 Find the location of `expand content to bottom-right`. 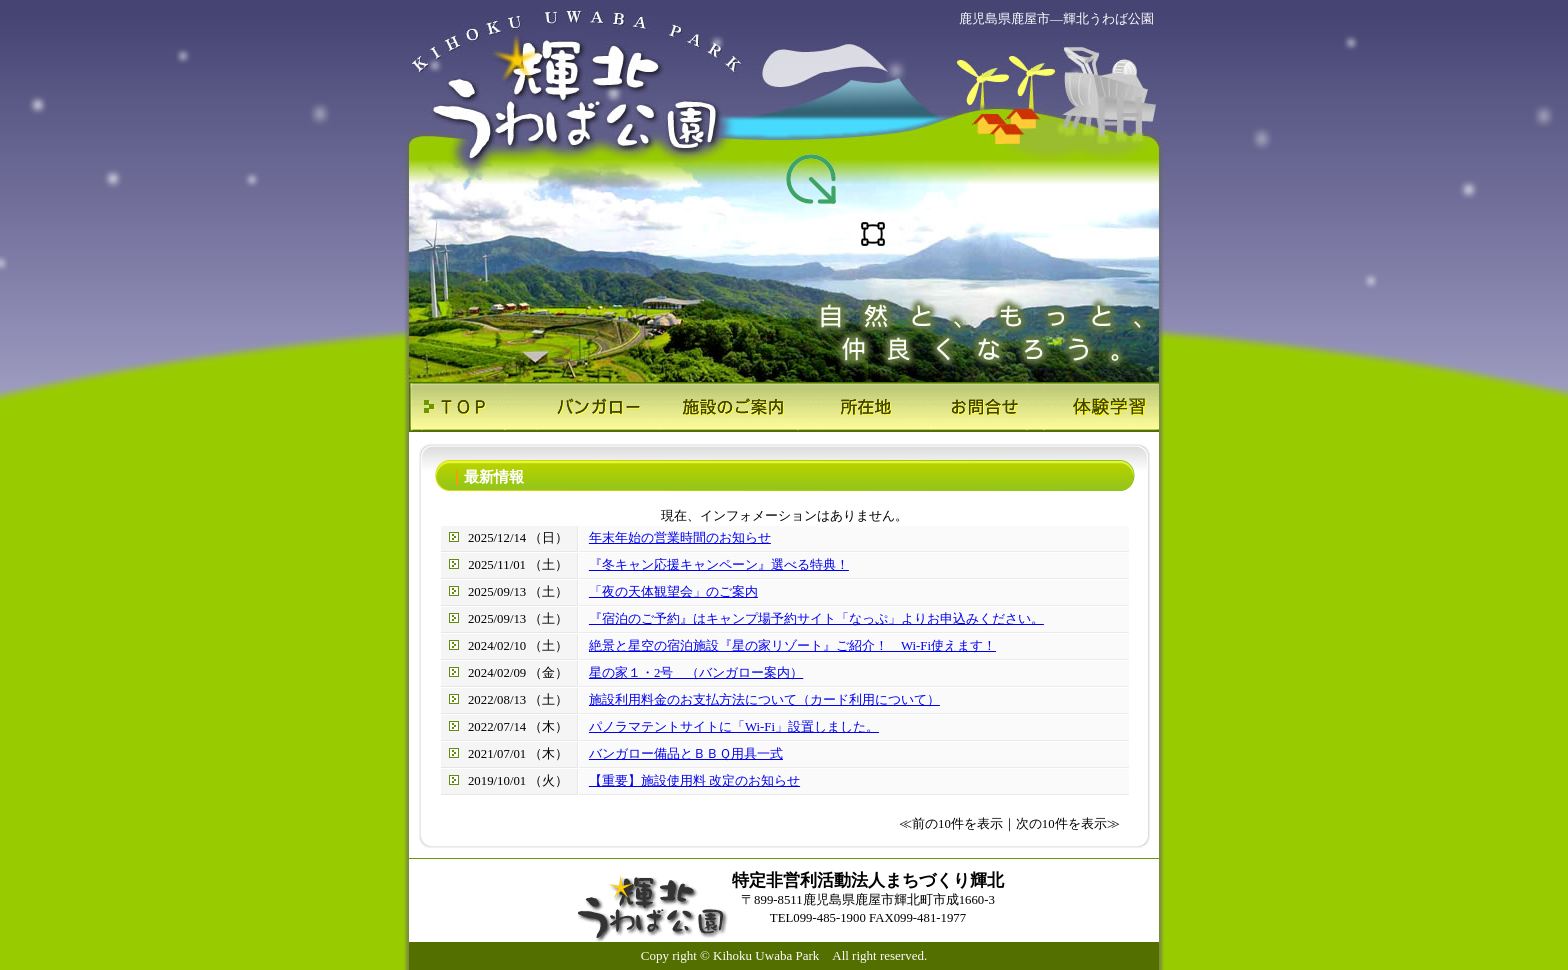

expand content to bottom-right is located at coordinates (811, 179).